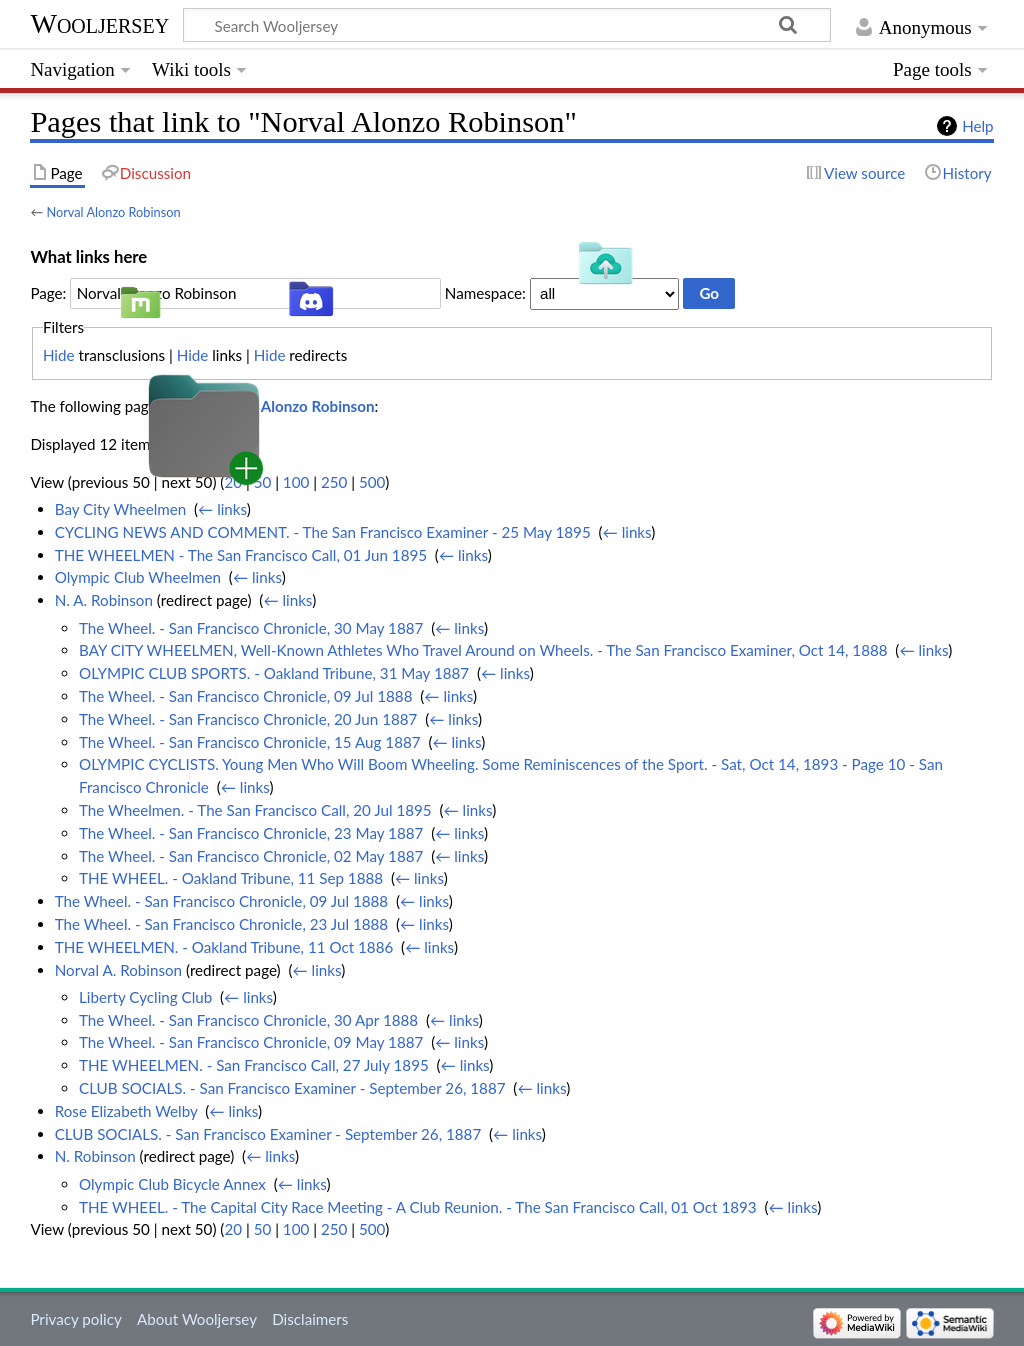  Describe the element at coordinates (140, 303) in the screenshot. I see `open quixel mixer project files folder` at that location.